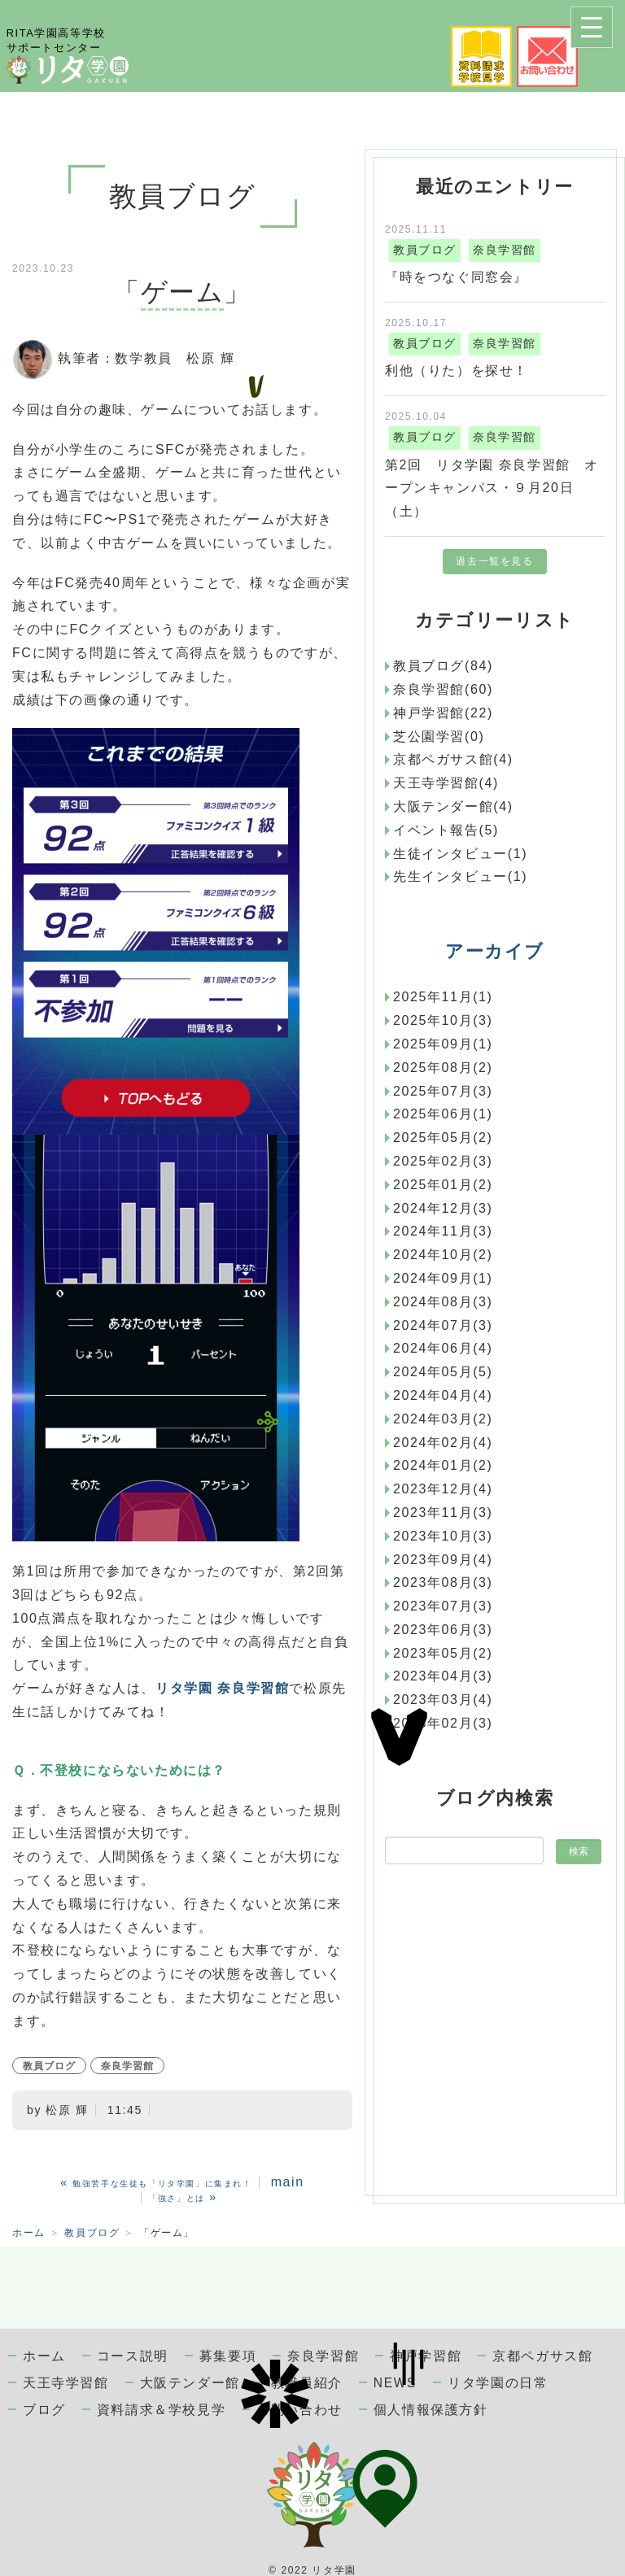 This screenshot has width=625, height=2576. Describe the element at coordinates (385, 2486) in the screenshot. I see `view a user's location on the map` at that location.